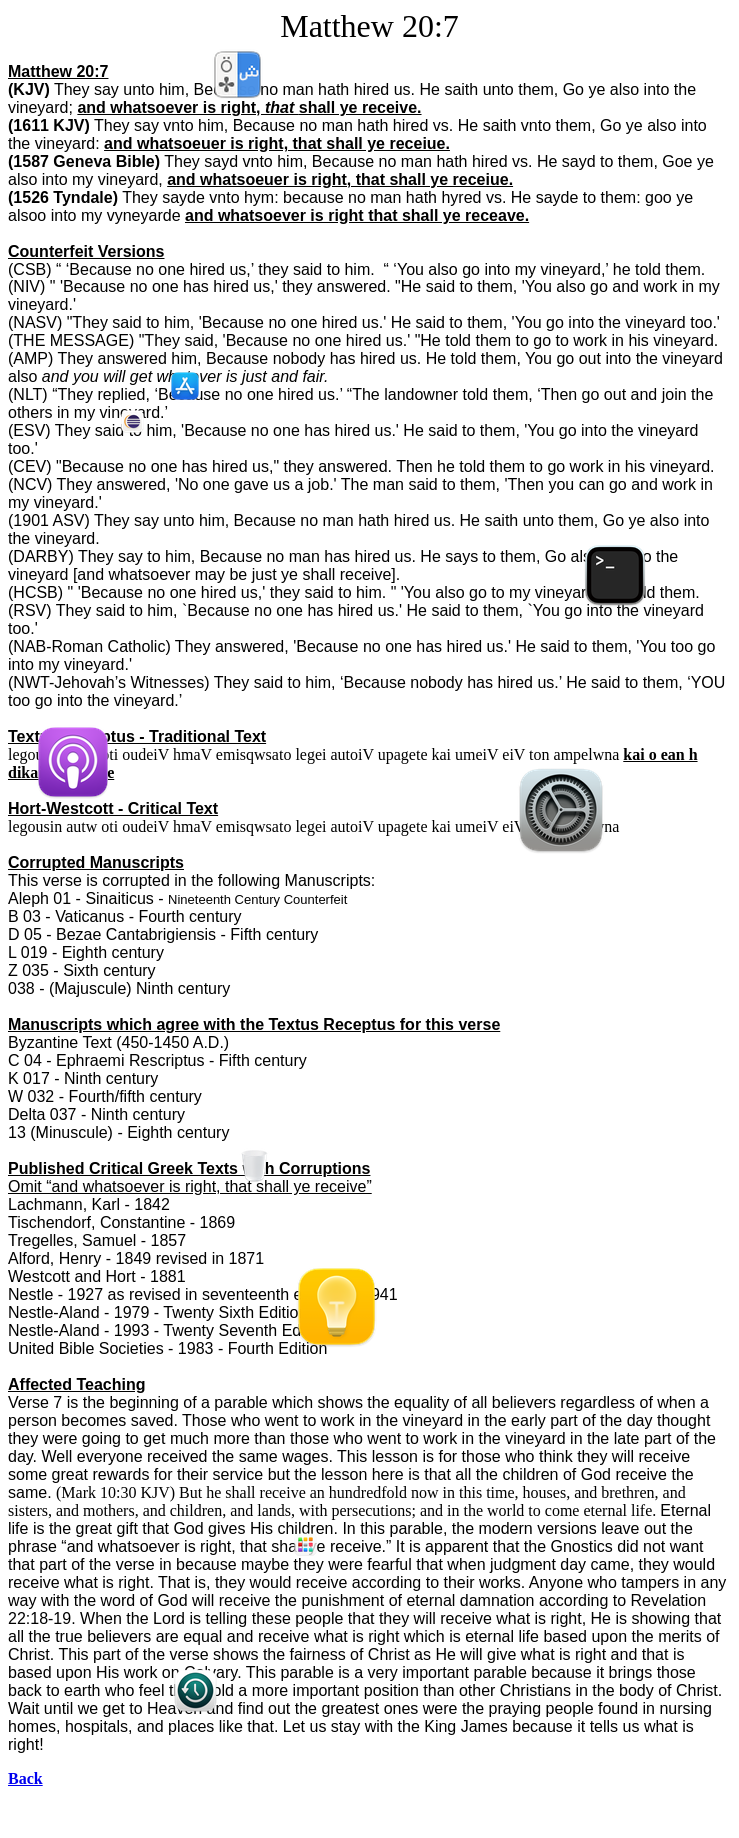 The image size is (739, 1838). What do you see at coordinates (237, 74) in the screenshot?
I see `open character map application` at bounding box center [237, 74].